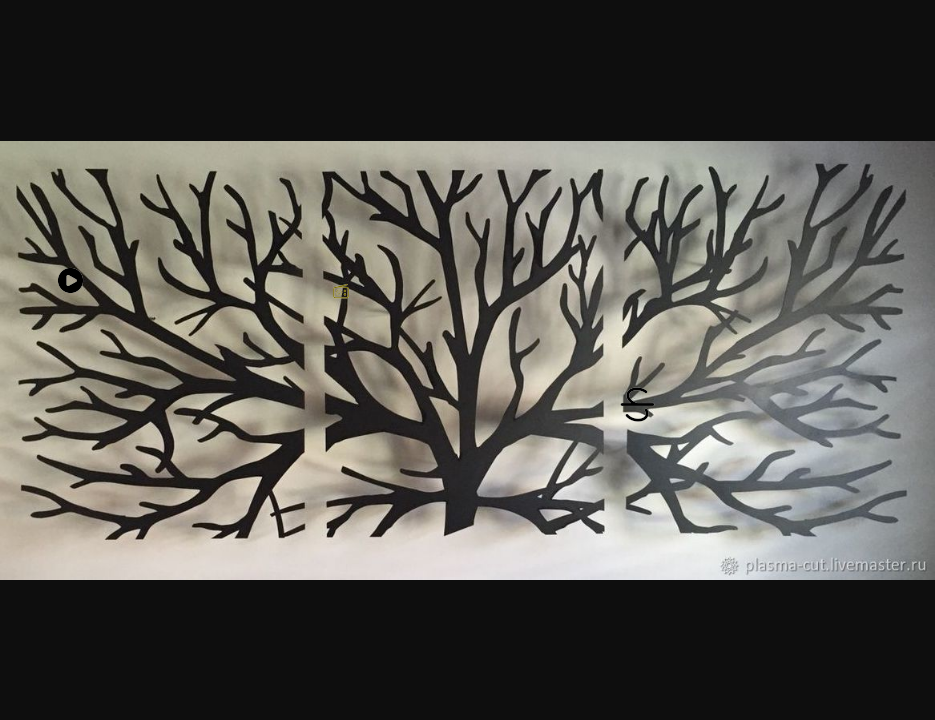  What do you see at coordinates (341, 291) in the screenshot?
I see `listen to radio or audio broadcasts` at bounding box center [341, 291].